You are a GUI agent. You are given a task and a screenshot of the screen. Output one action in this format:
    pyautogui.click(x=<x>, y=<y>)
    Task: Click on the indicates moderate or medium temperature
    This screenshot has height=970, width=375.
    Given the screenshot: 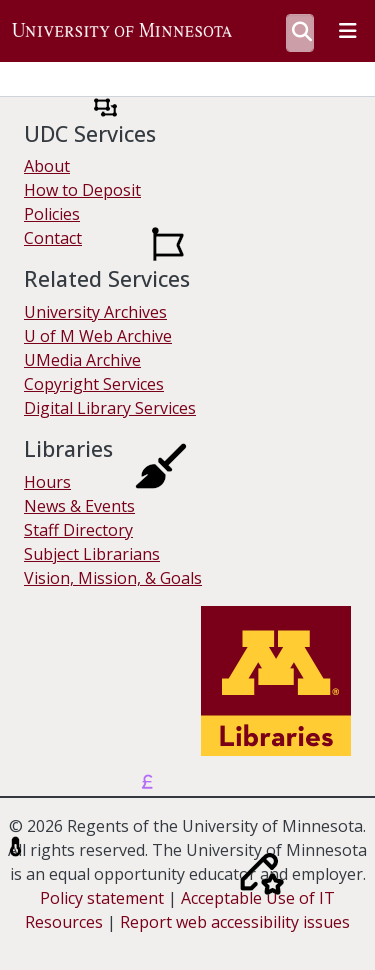 What is the action you would take?
    pyautogui.click(x=15, y=846)
    